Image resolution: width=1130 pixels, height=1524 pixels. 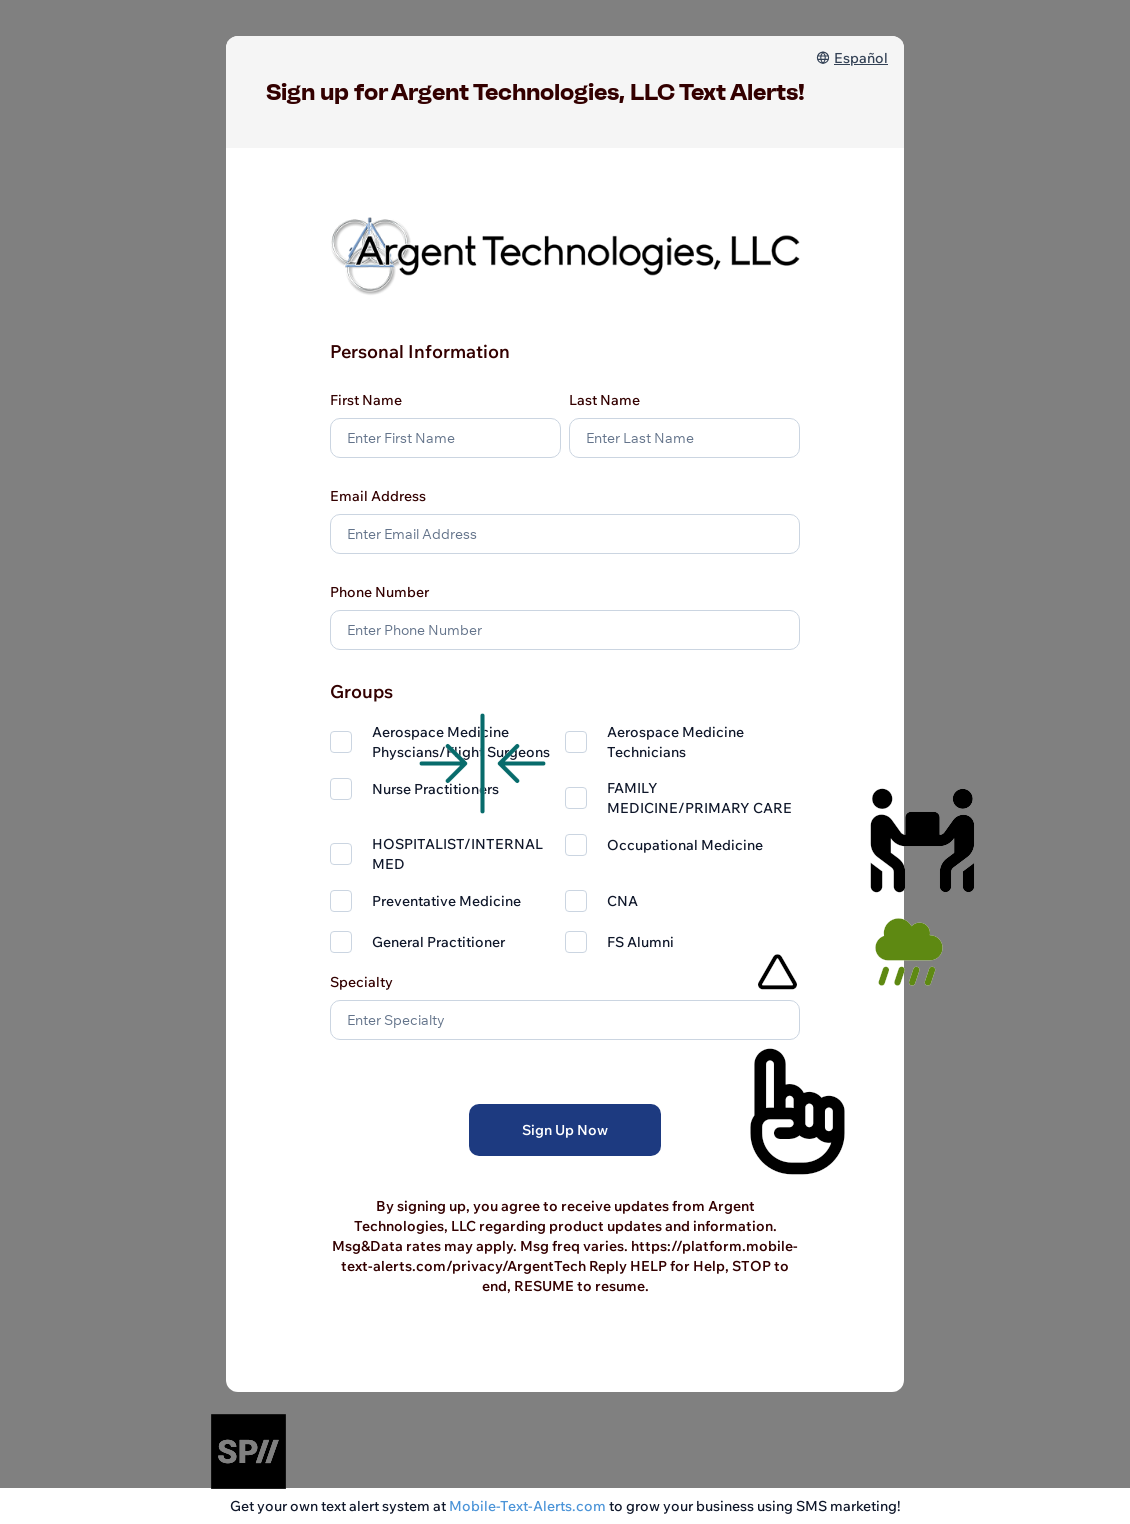 I want to click on collapse or compress content horizontally, so click(x=482, y=763).